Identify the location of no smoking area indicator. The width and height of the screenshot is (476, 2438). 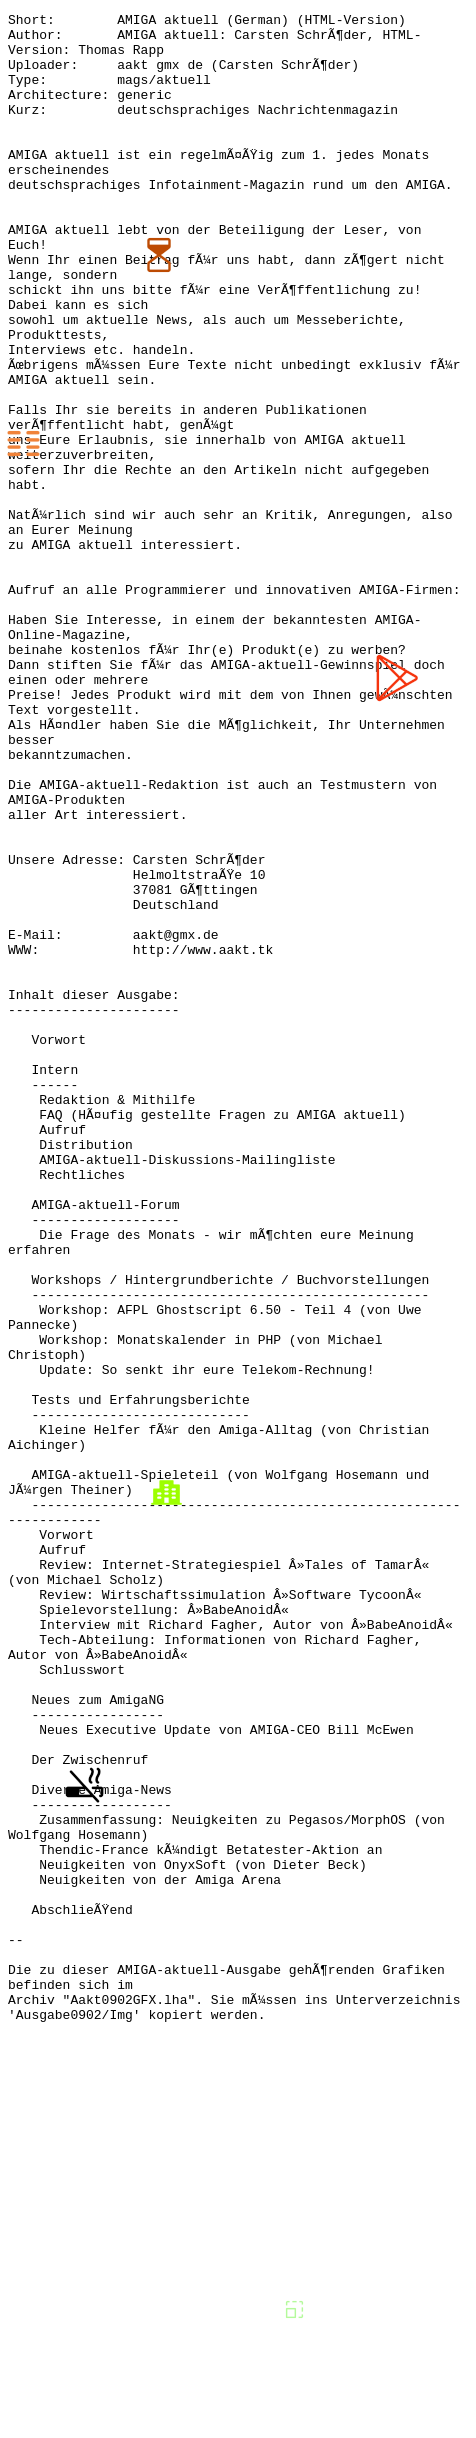
(84, 1786).